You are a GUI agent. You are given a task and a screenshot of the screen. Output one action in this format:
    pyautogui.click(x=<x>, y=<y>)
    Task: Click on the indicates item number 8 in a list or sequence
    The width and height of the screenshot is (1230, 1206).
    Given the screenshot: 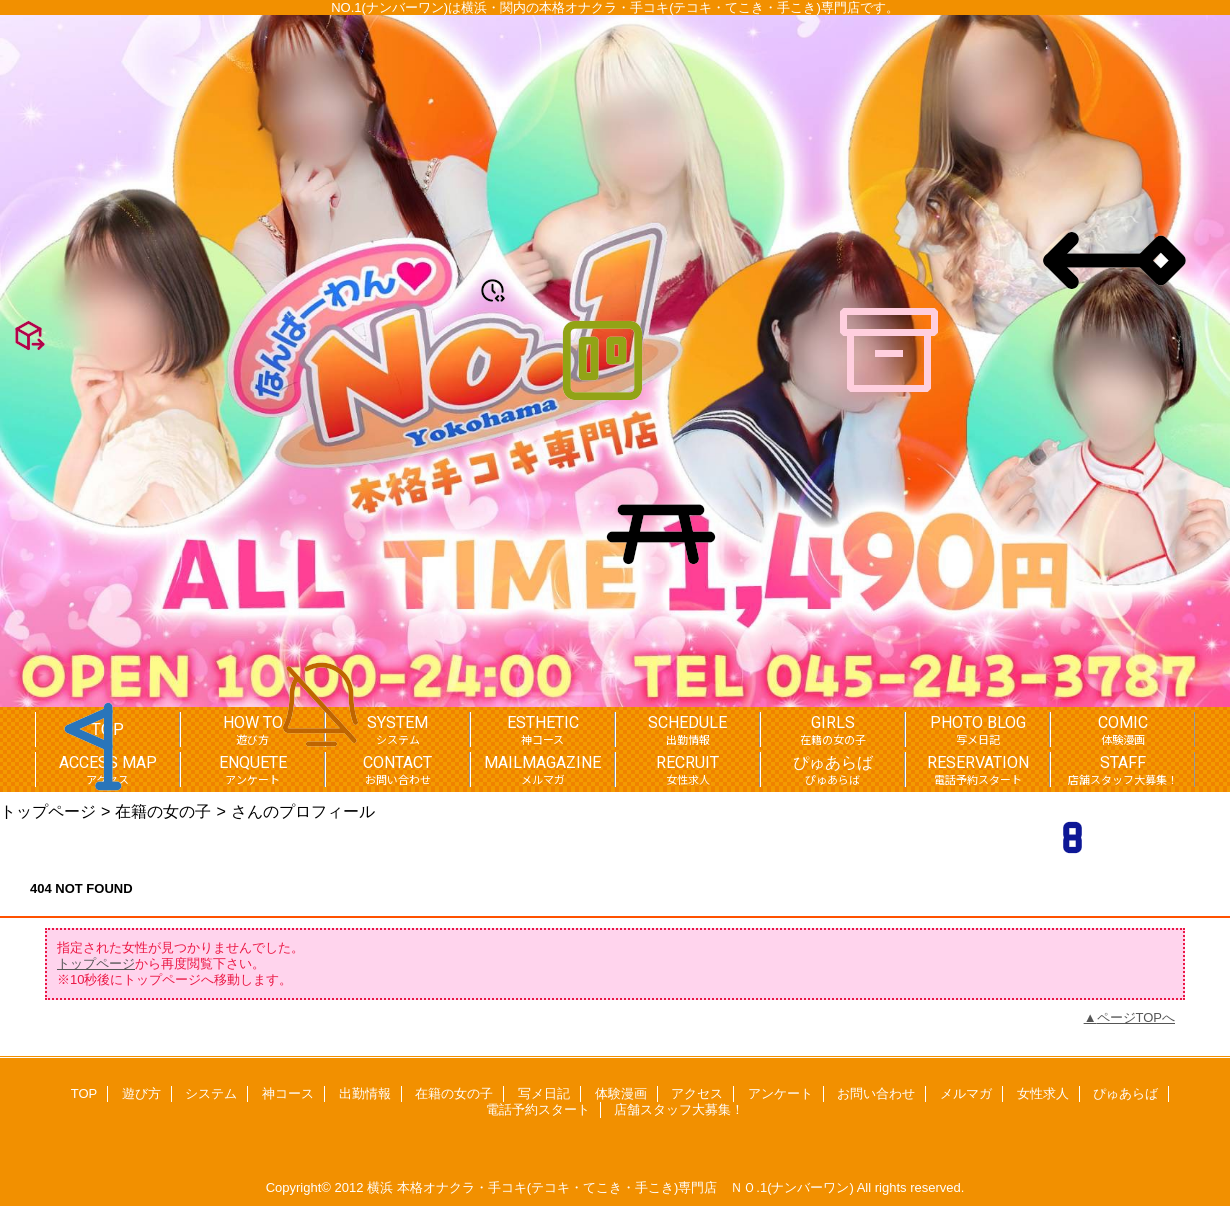 What is the action you would take?
    pyautogui.click(x=1072, y=837)
    